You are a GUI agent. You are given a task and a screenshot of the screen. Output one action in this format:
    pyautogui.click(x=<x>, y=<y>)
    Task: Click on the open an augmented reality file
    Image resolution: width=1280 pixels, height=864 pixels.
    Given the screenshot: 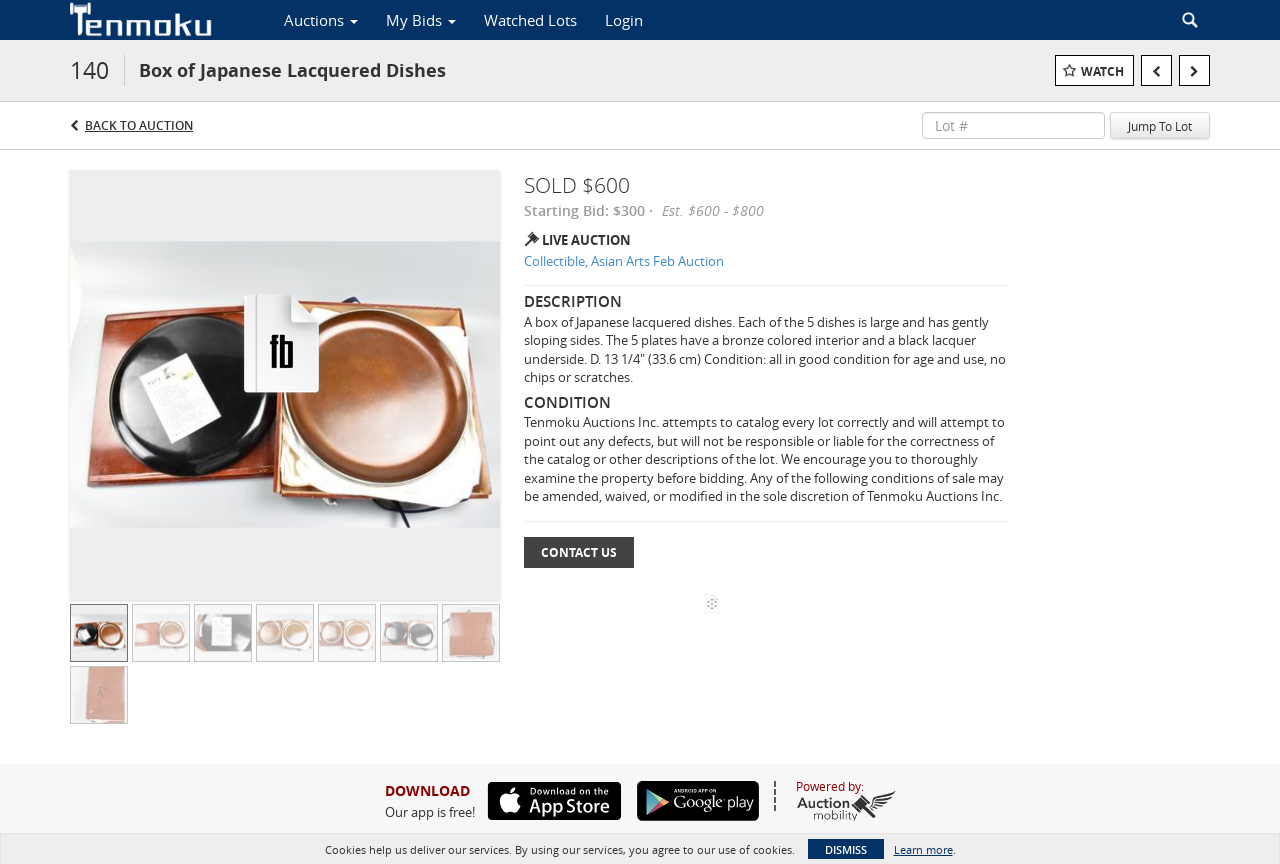 What is the action you would take?
    pyautogui.click(x=712, y=604)
    